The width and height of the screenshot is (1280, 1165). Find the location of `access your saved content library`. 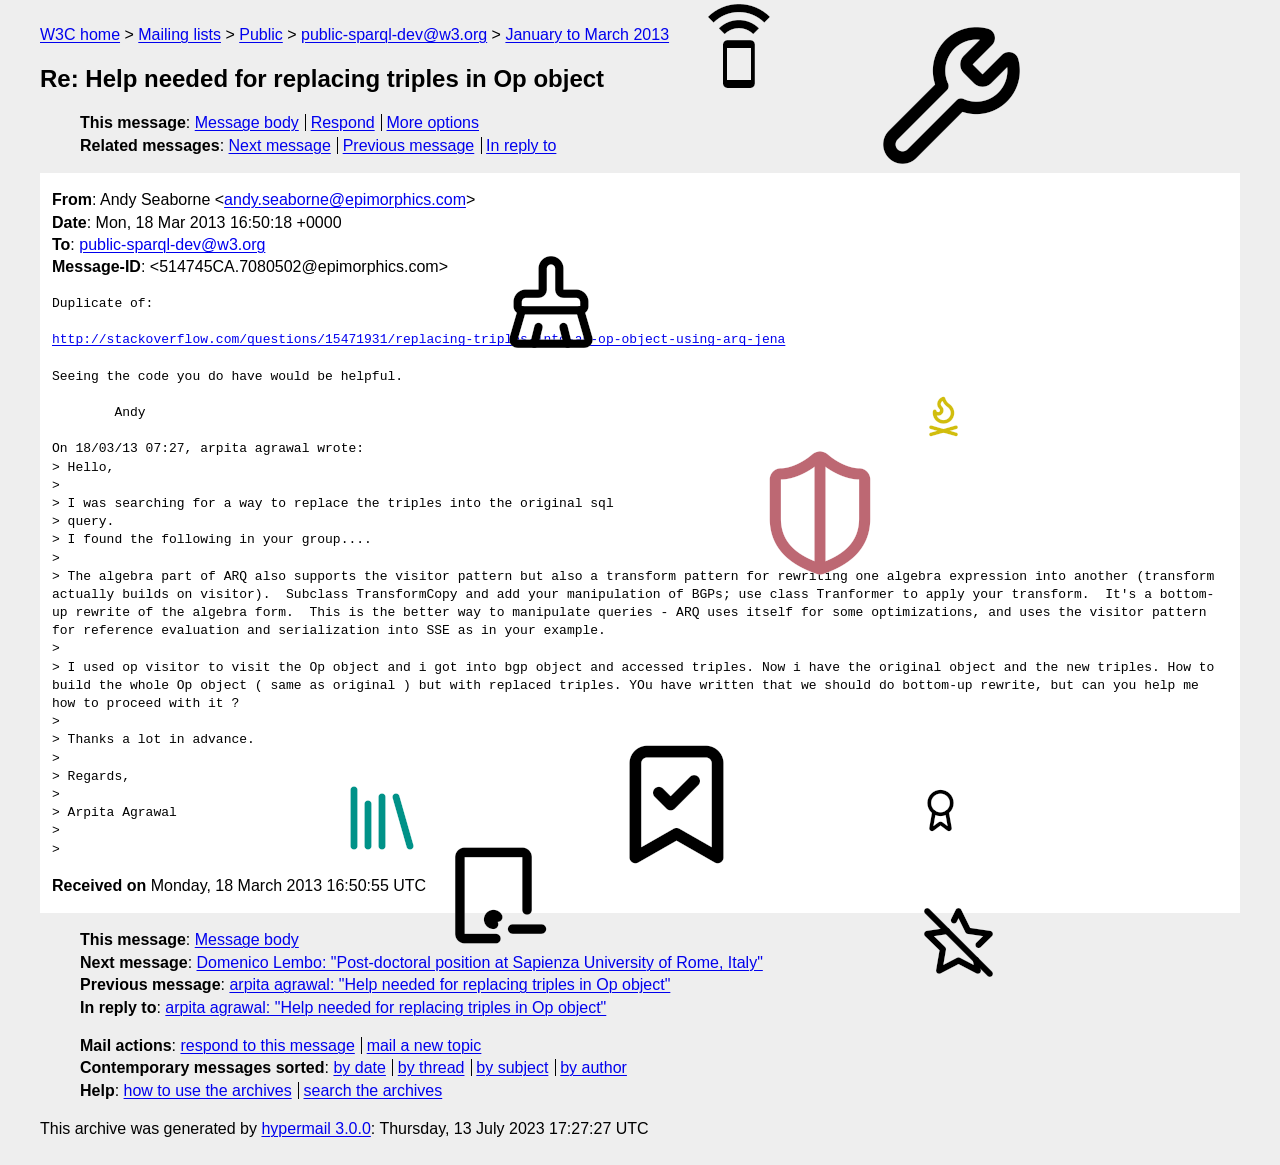

access your saved content library is located at coordinates (382, 818).